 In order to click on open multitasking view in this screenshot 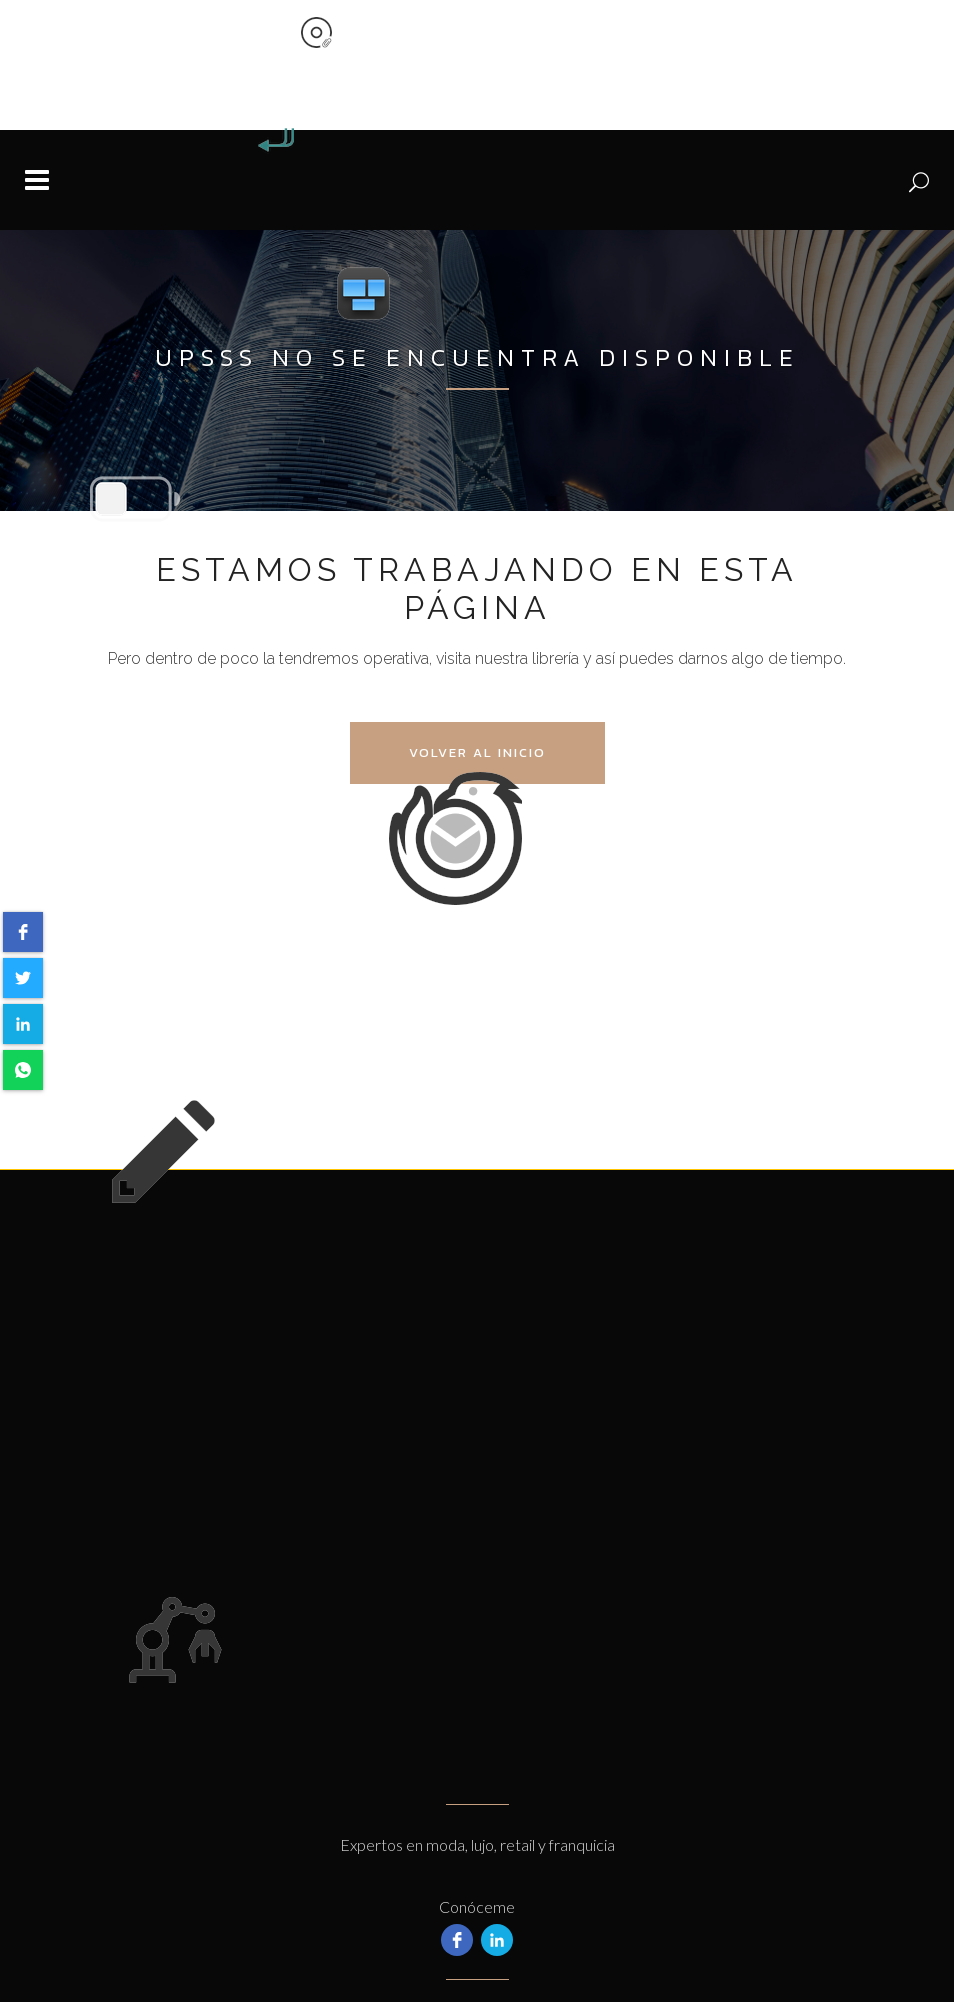, I will do `click(363, 293)`.